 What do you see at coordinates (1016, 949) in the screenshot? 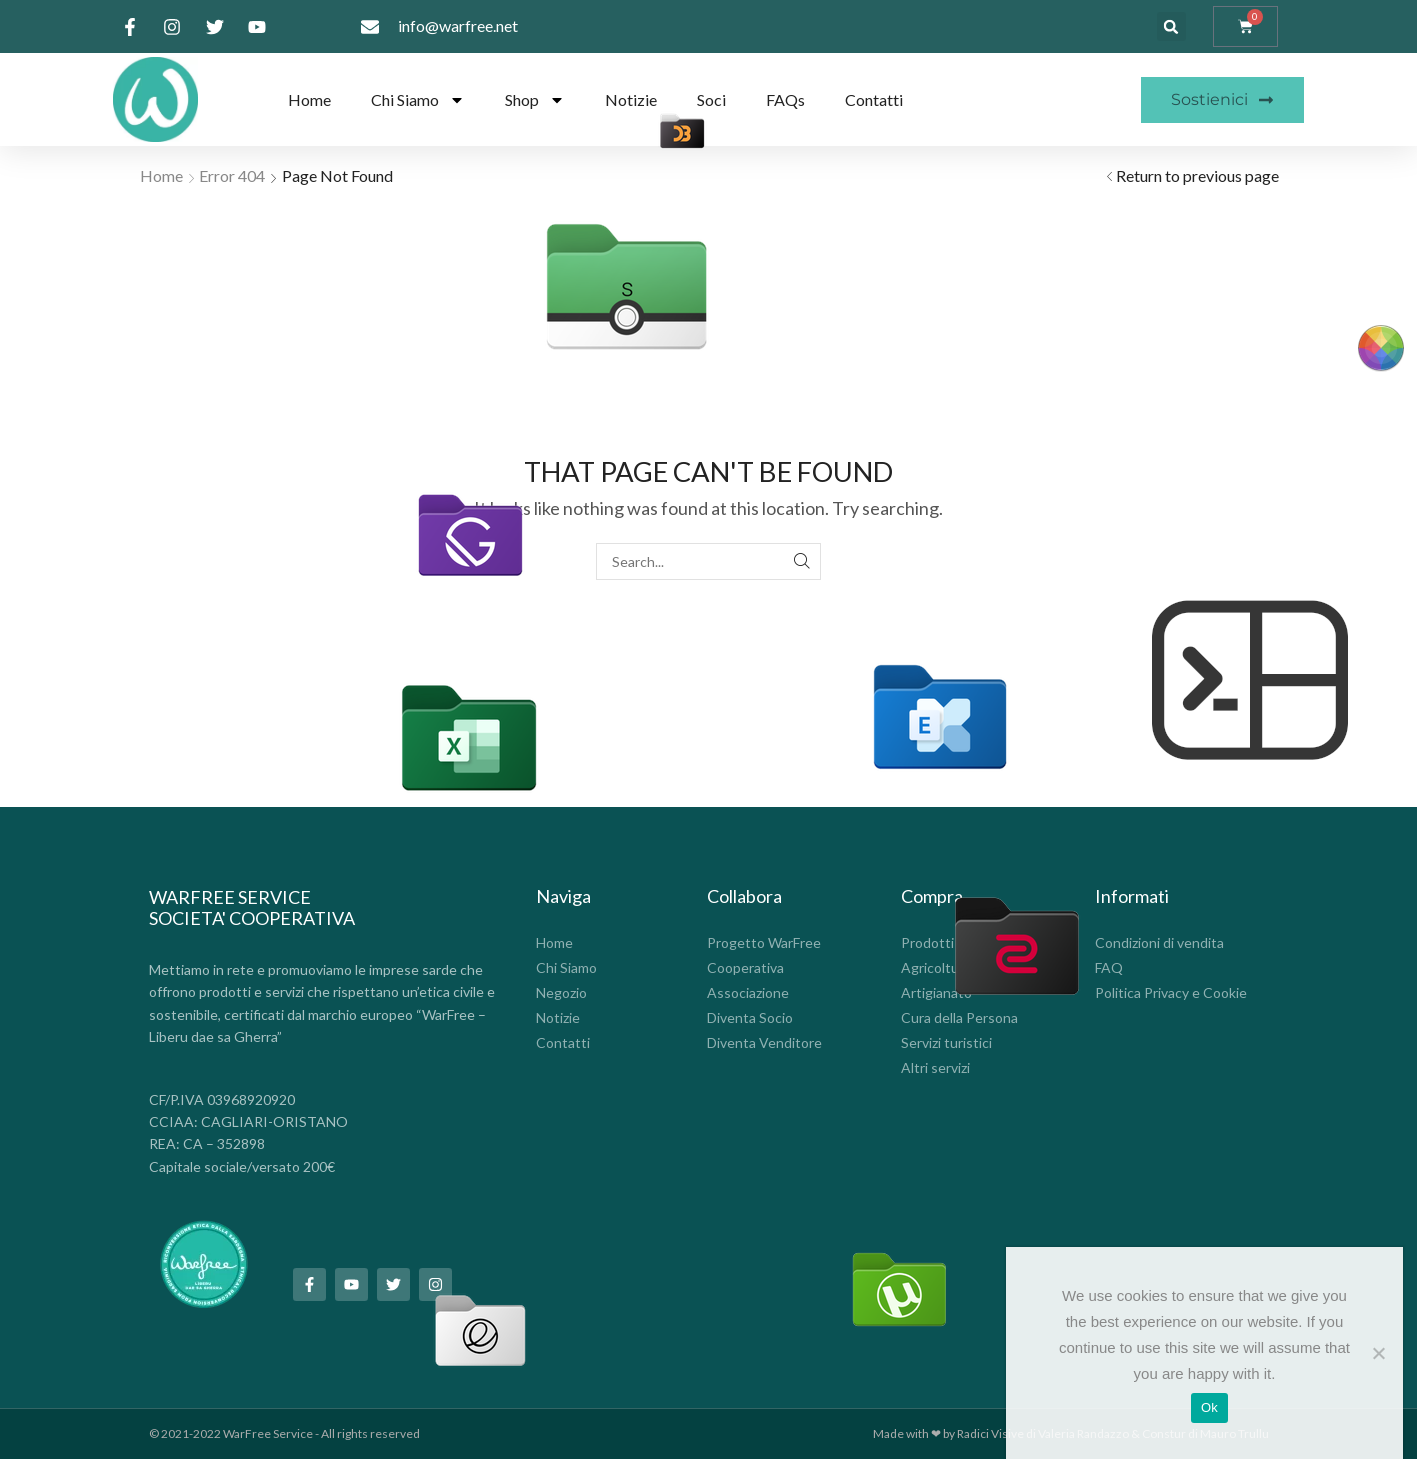
I see `folder containing BenQ ZOWIE gaming peripherals software or drivers` at bounding box center [1016, 949].